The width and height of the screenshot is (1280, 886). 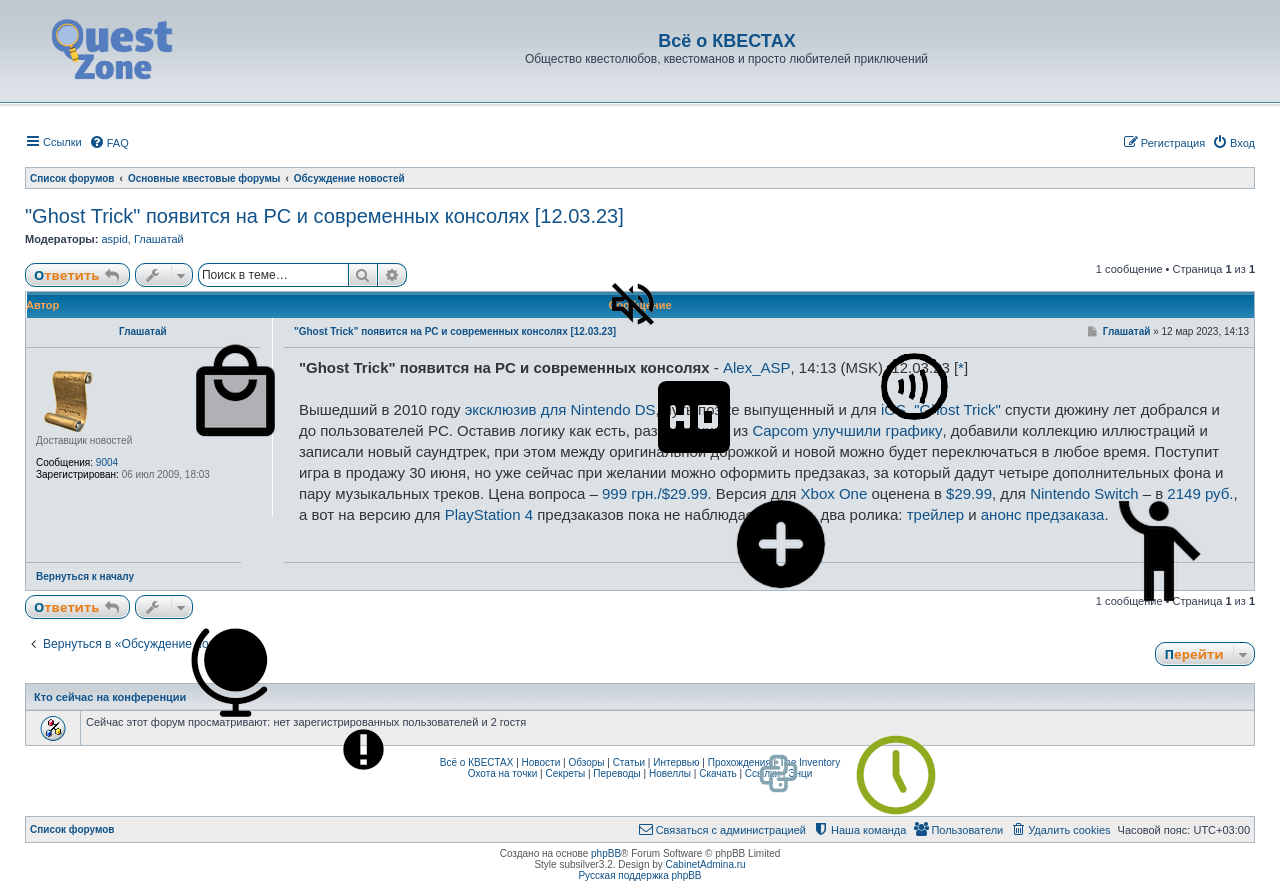 I want to click on indicates an unsupported or invalid breakpoint in the debugger, so click(x=363, y=749).